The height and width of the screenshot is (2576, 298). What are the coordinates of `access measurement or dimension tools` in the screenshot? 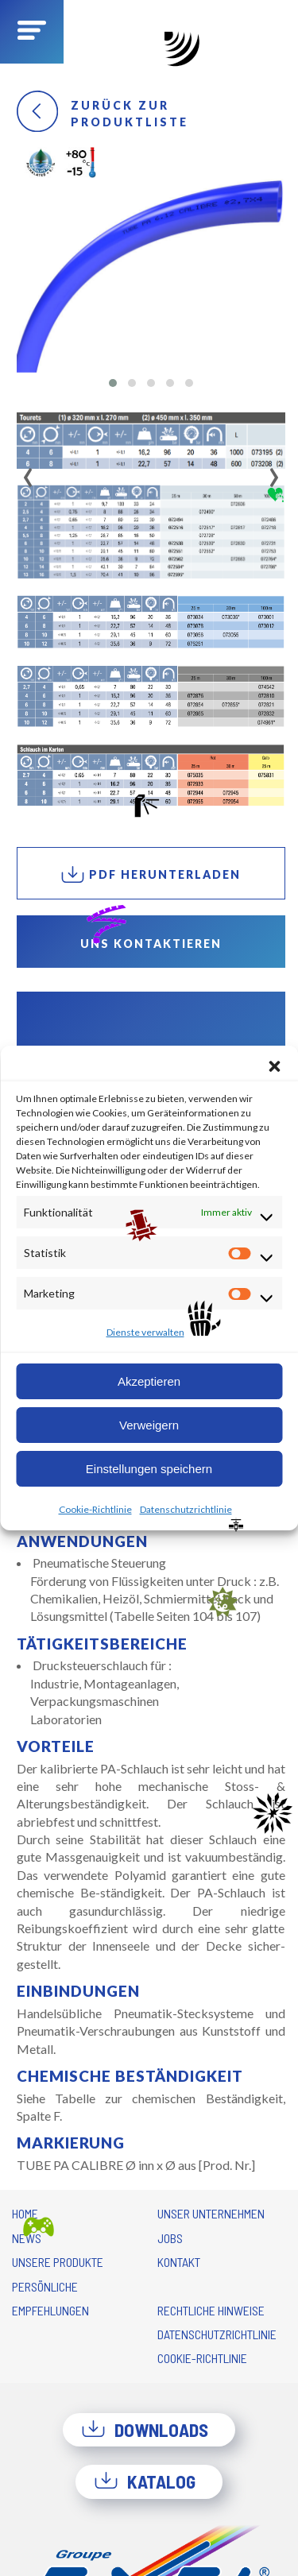 It's located at (106, 924).